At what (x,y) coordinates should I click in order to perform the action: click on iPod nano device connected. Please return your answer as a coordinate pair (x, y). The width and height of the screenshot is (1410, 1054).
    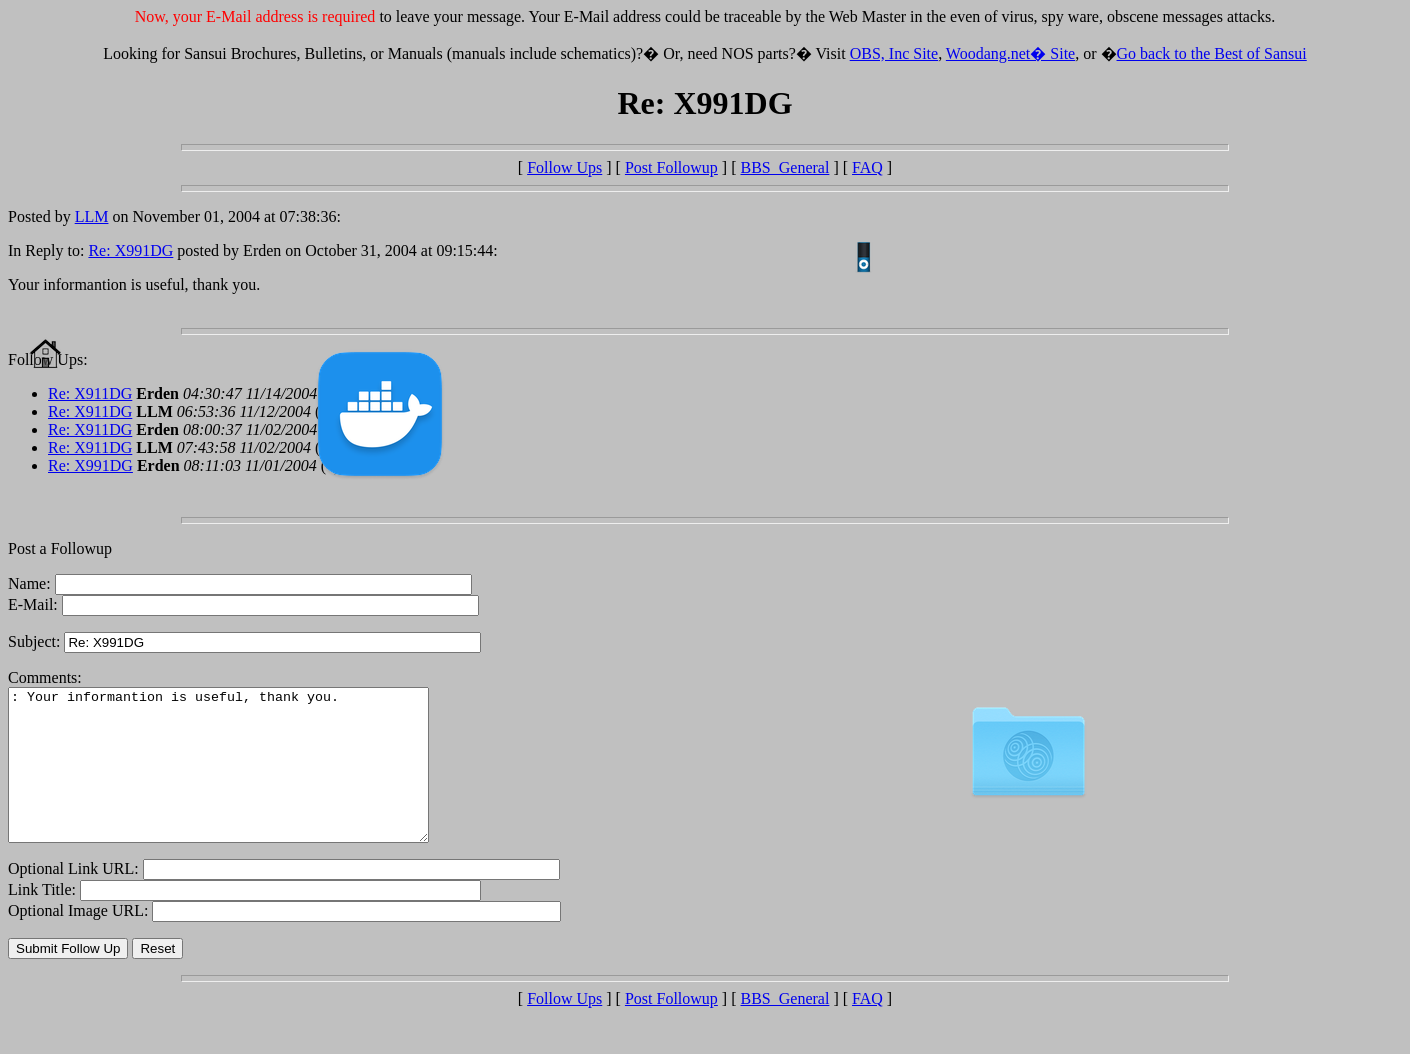
    Looking at the image, I should click on (863, 257).